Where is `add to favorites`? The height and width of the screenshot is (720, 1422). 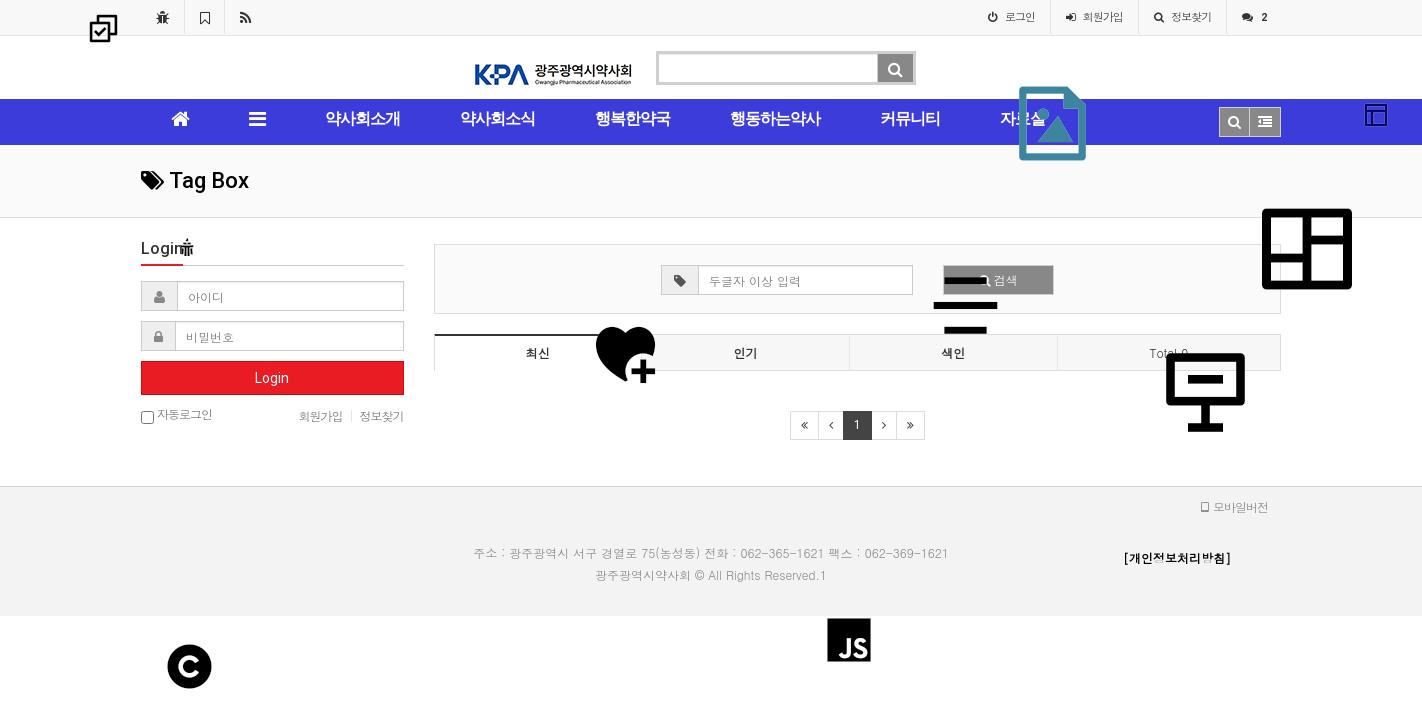
add to favorites is located at coordinates (625, 353).